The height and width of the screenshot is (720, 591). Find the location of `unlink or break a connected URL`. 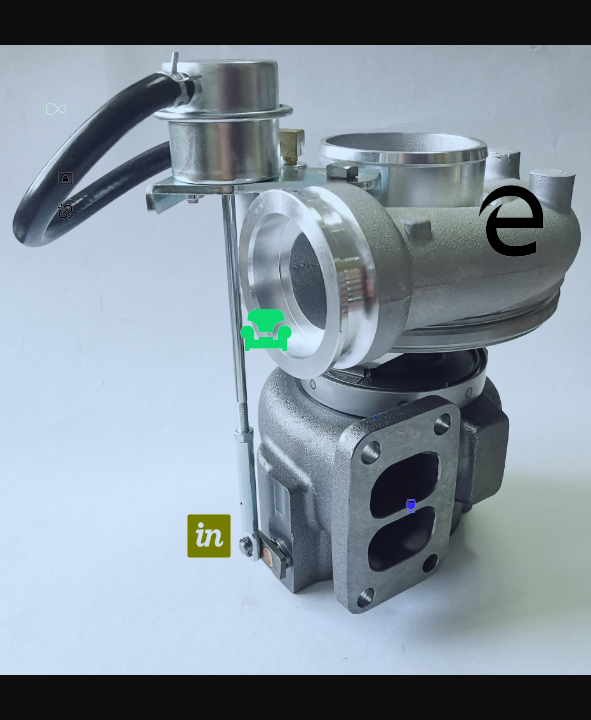

unlink or break a connected URL is located at coordinates (65, 211).